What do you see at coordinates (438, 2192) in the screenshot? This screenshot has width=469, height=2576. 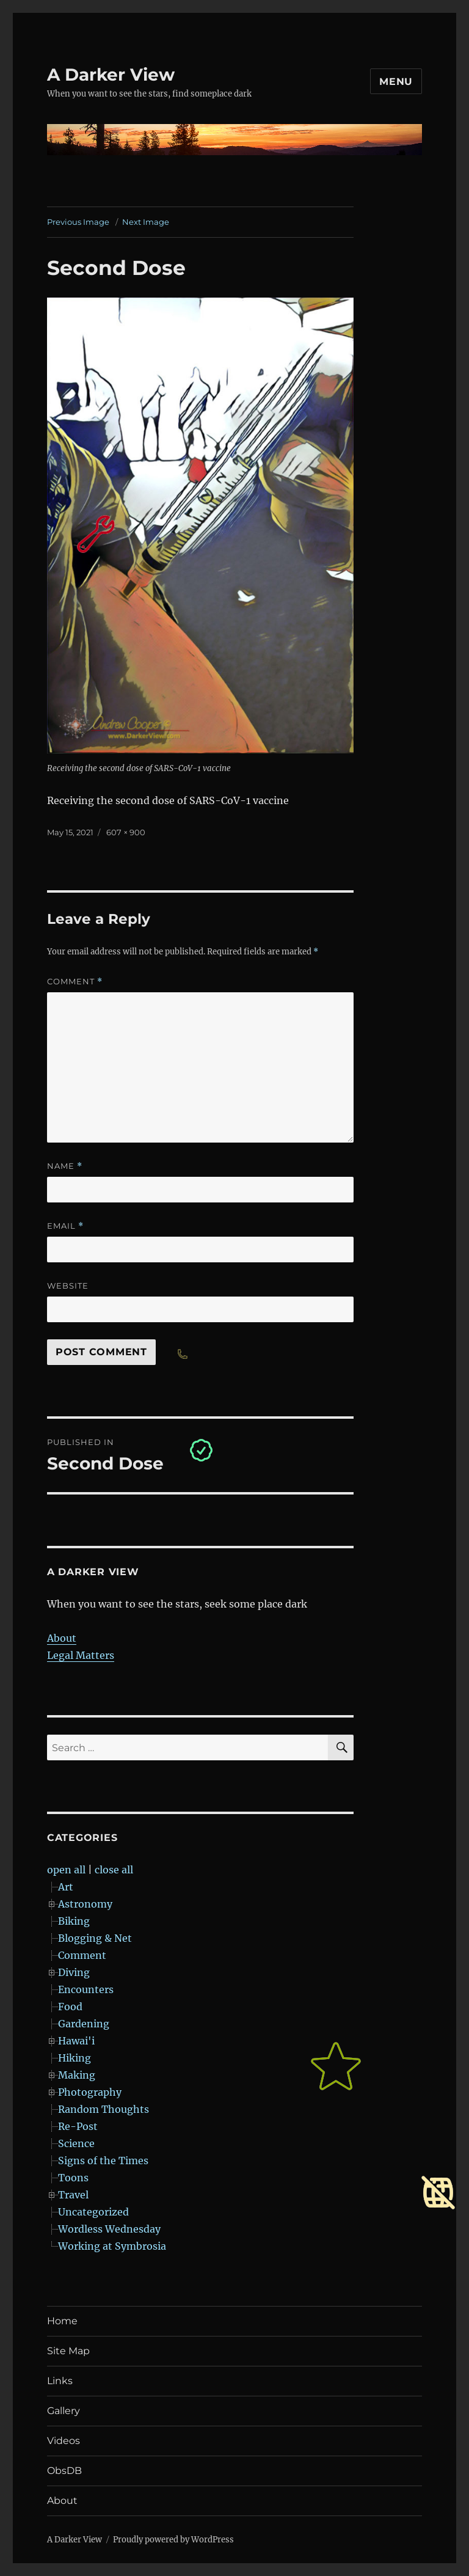 I see `indicates barrel or container is unavailable` at bounding box center [438, 2192].